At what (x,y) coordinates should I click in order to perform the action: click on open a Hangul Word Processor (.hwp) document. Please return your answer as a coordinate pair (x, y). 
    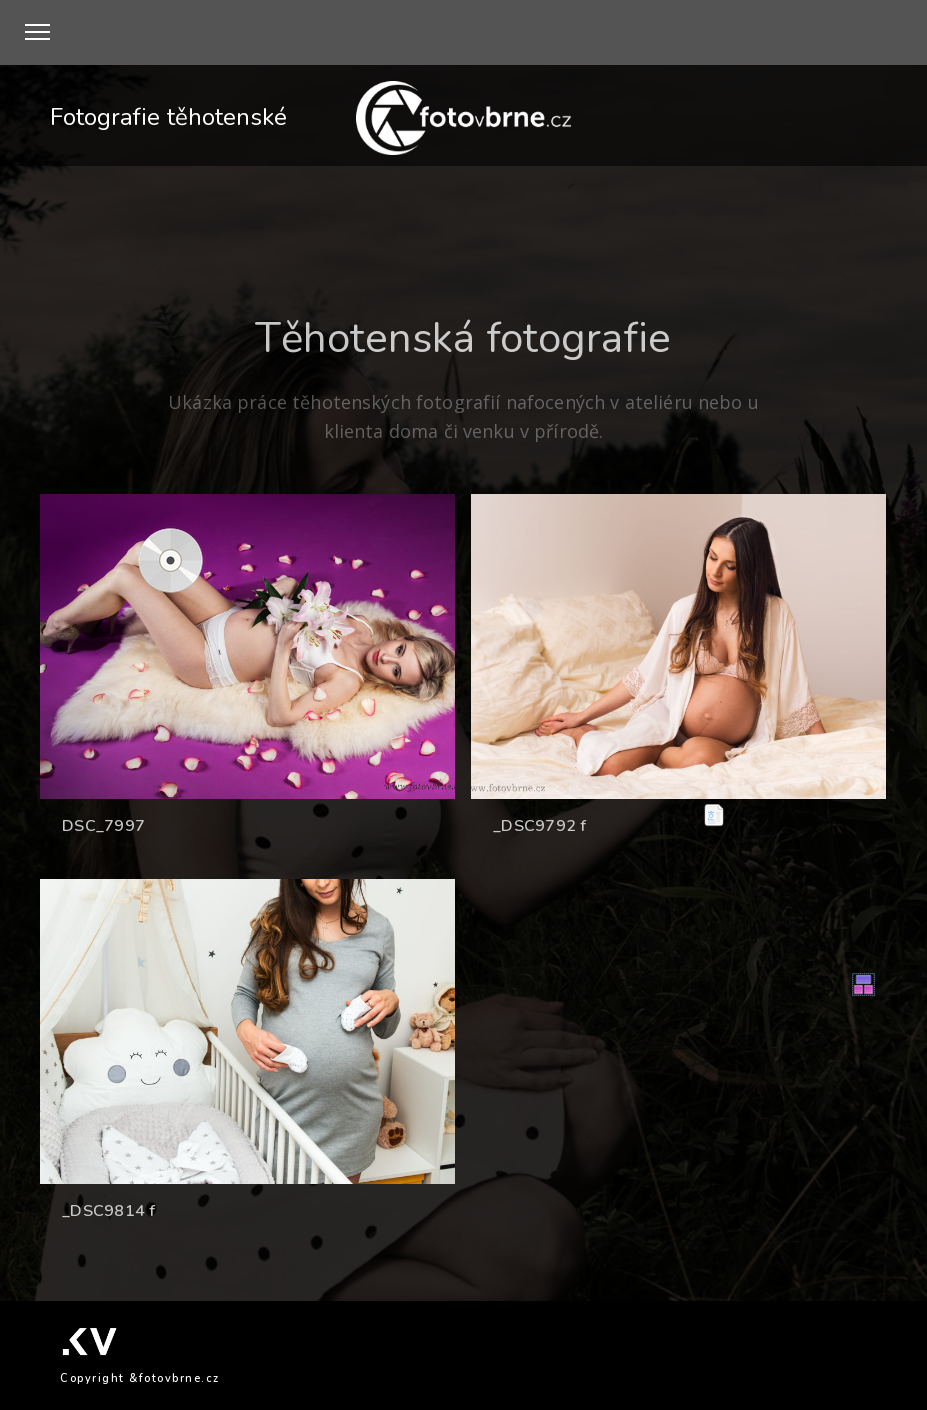
    Looking at the image, I should click on (714, 815).